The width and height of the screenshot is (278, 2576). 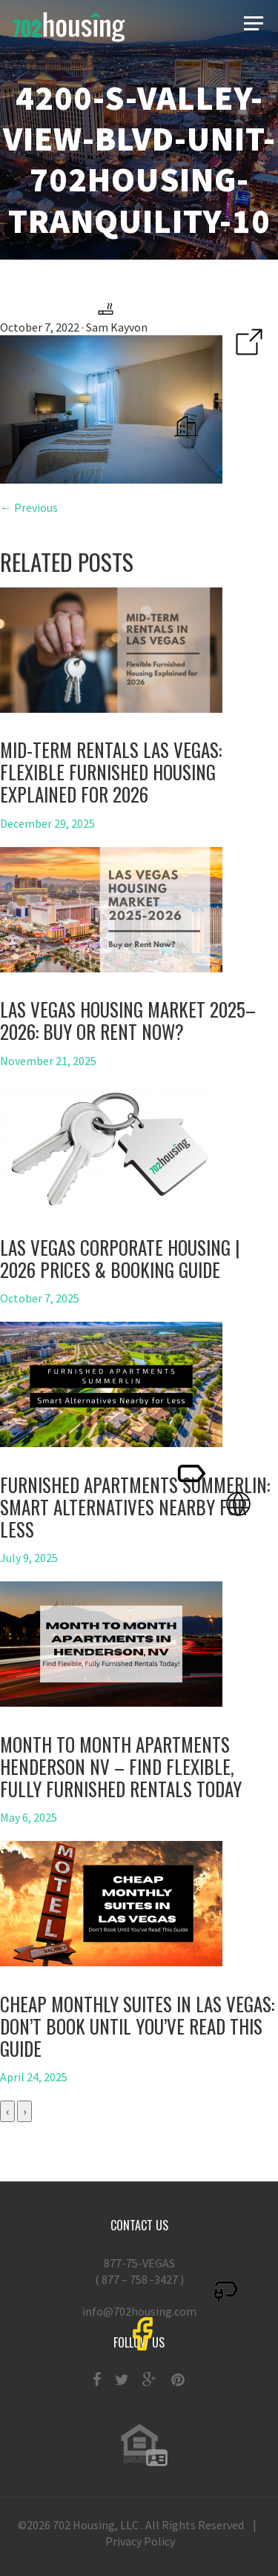 What do you see at coordinates (226, 2289) in the screenshot?
I see `battery currently charging at medium level` at bounding box center [226, 2289].